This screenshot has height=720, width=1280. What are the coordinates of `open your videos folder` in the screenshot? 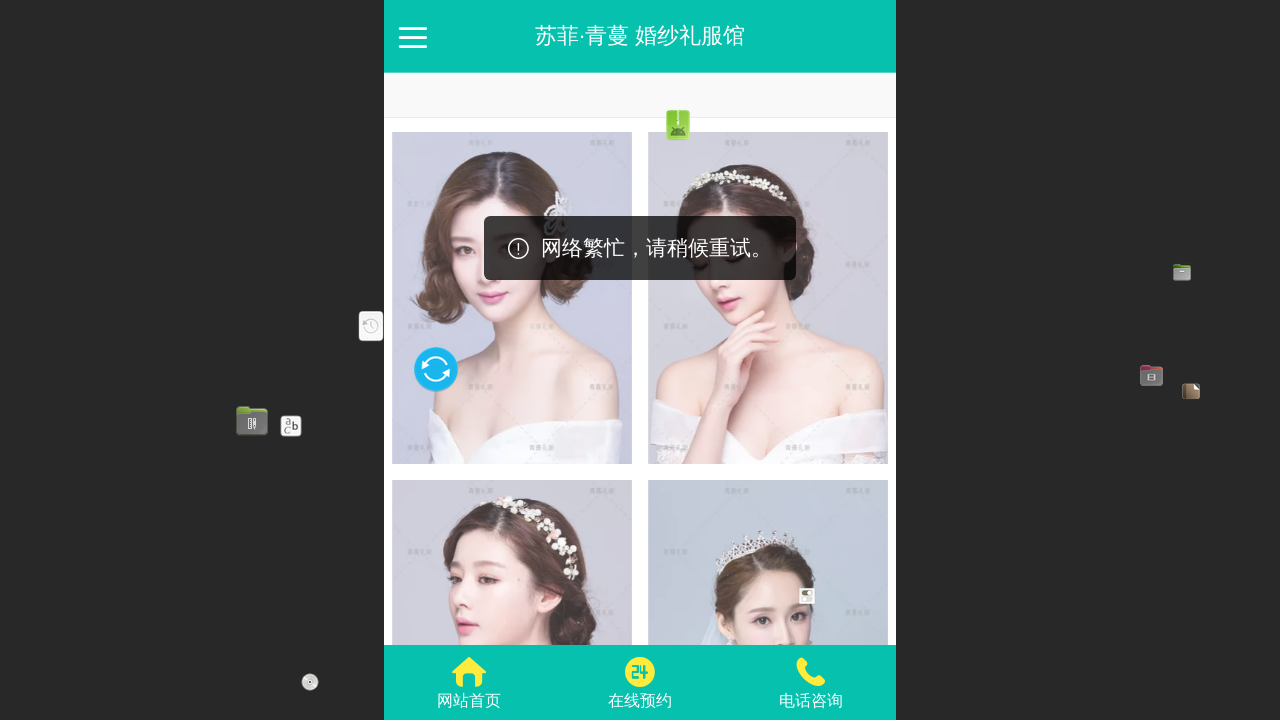 It's located at (1151, 375).